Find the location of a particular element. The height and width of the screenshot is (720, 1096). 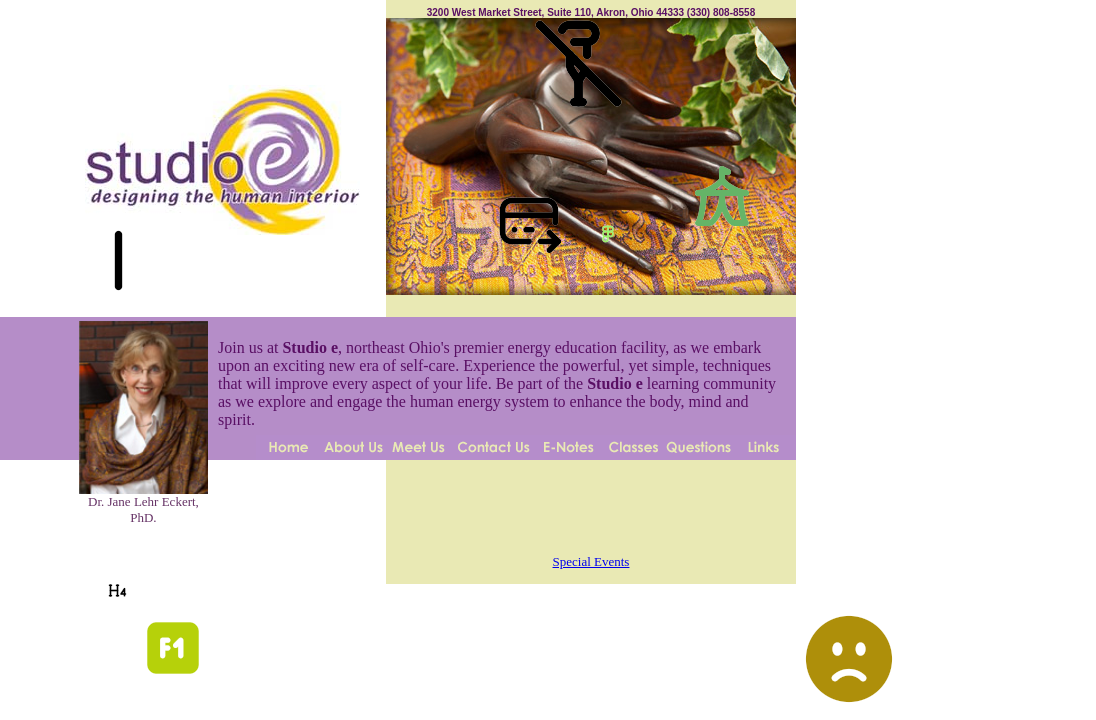

view circus or entertainment venues is located at coordinates (722, 196).